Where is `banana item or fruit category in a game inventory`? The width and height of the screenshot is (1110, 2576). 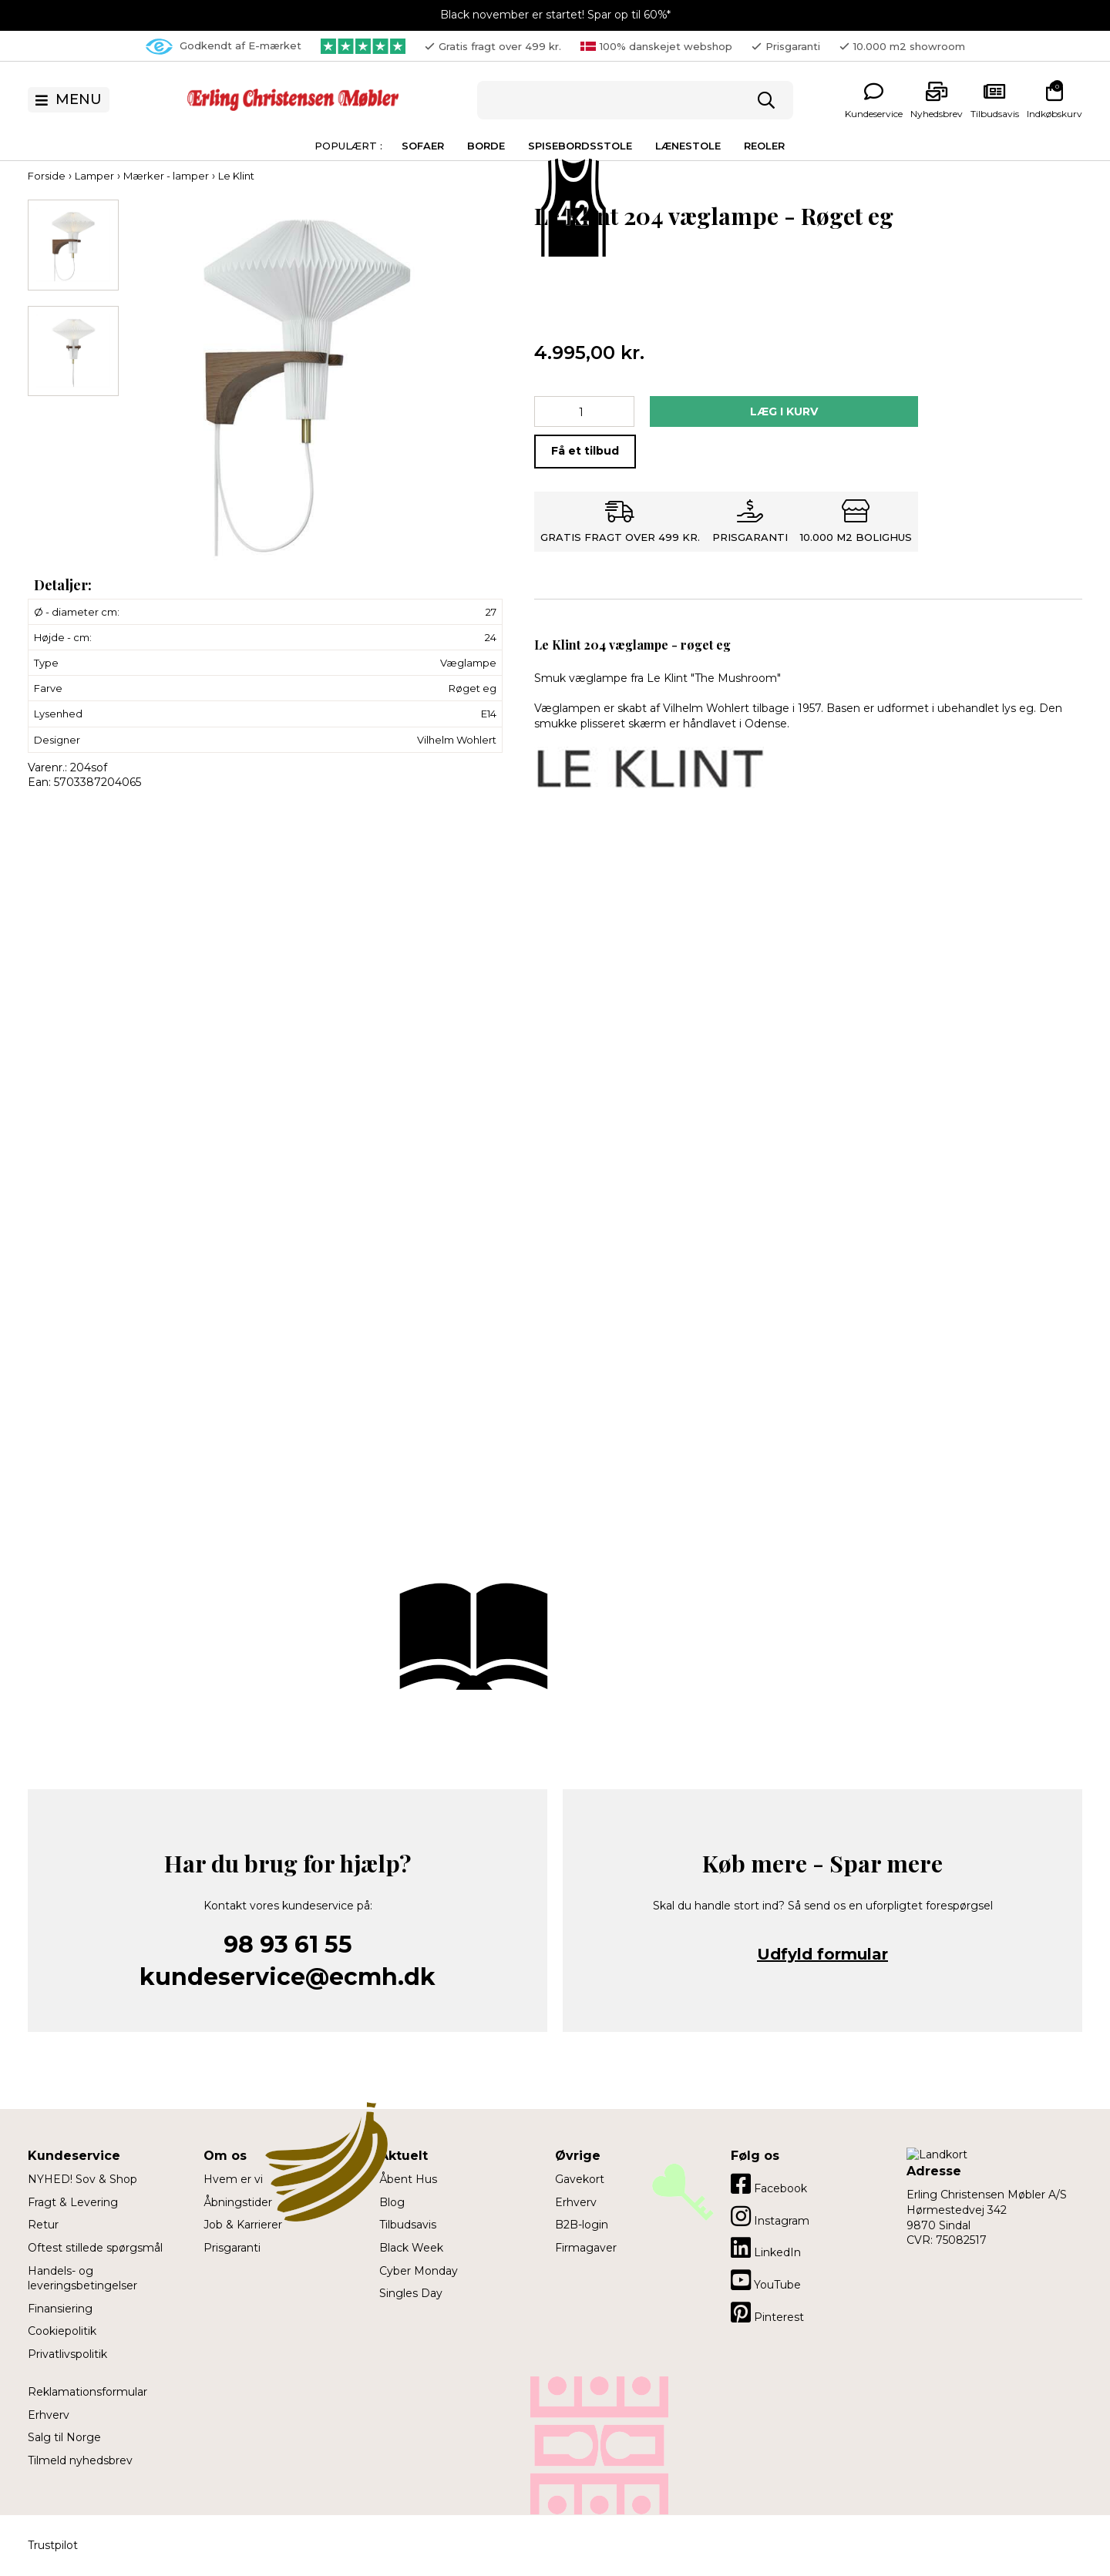 banana item or fruit category in a game inventory is located at coordinates (326, 2161).